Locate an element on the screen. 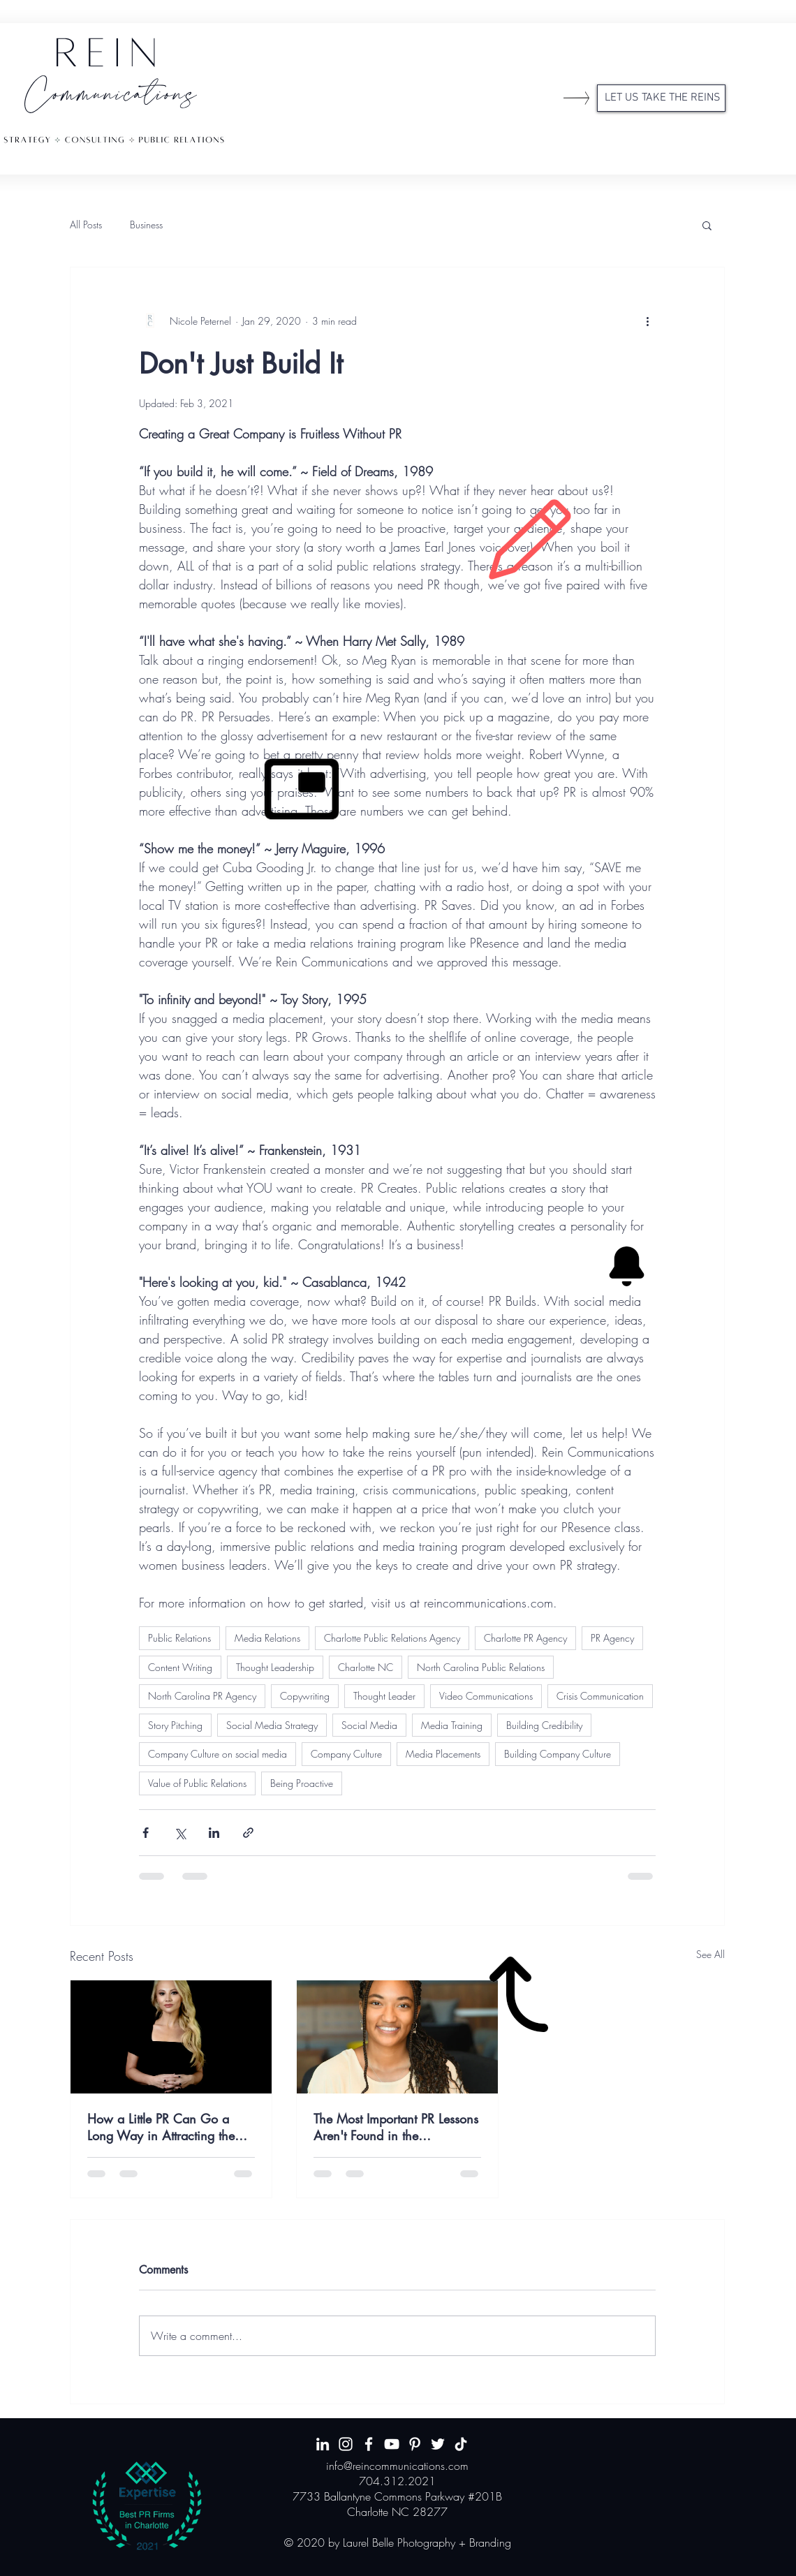 The width and height of the screenshot is (796, 2576). edit this item is located at coordinates (529, 539).